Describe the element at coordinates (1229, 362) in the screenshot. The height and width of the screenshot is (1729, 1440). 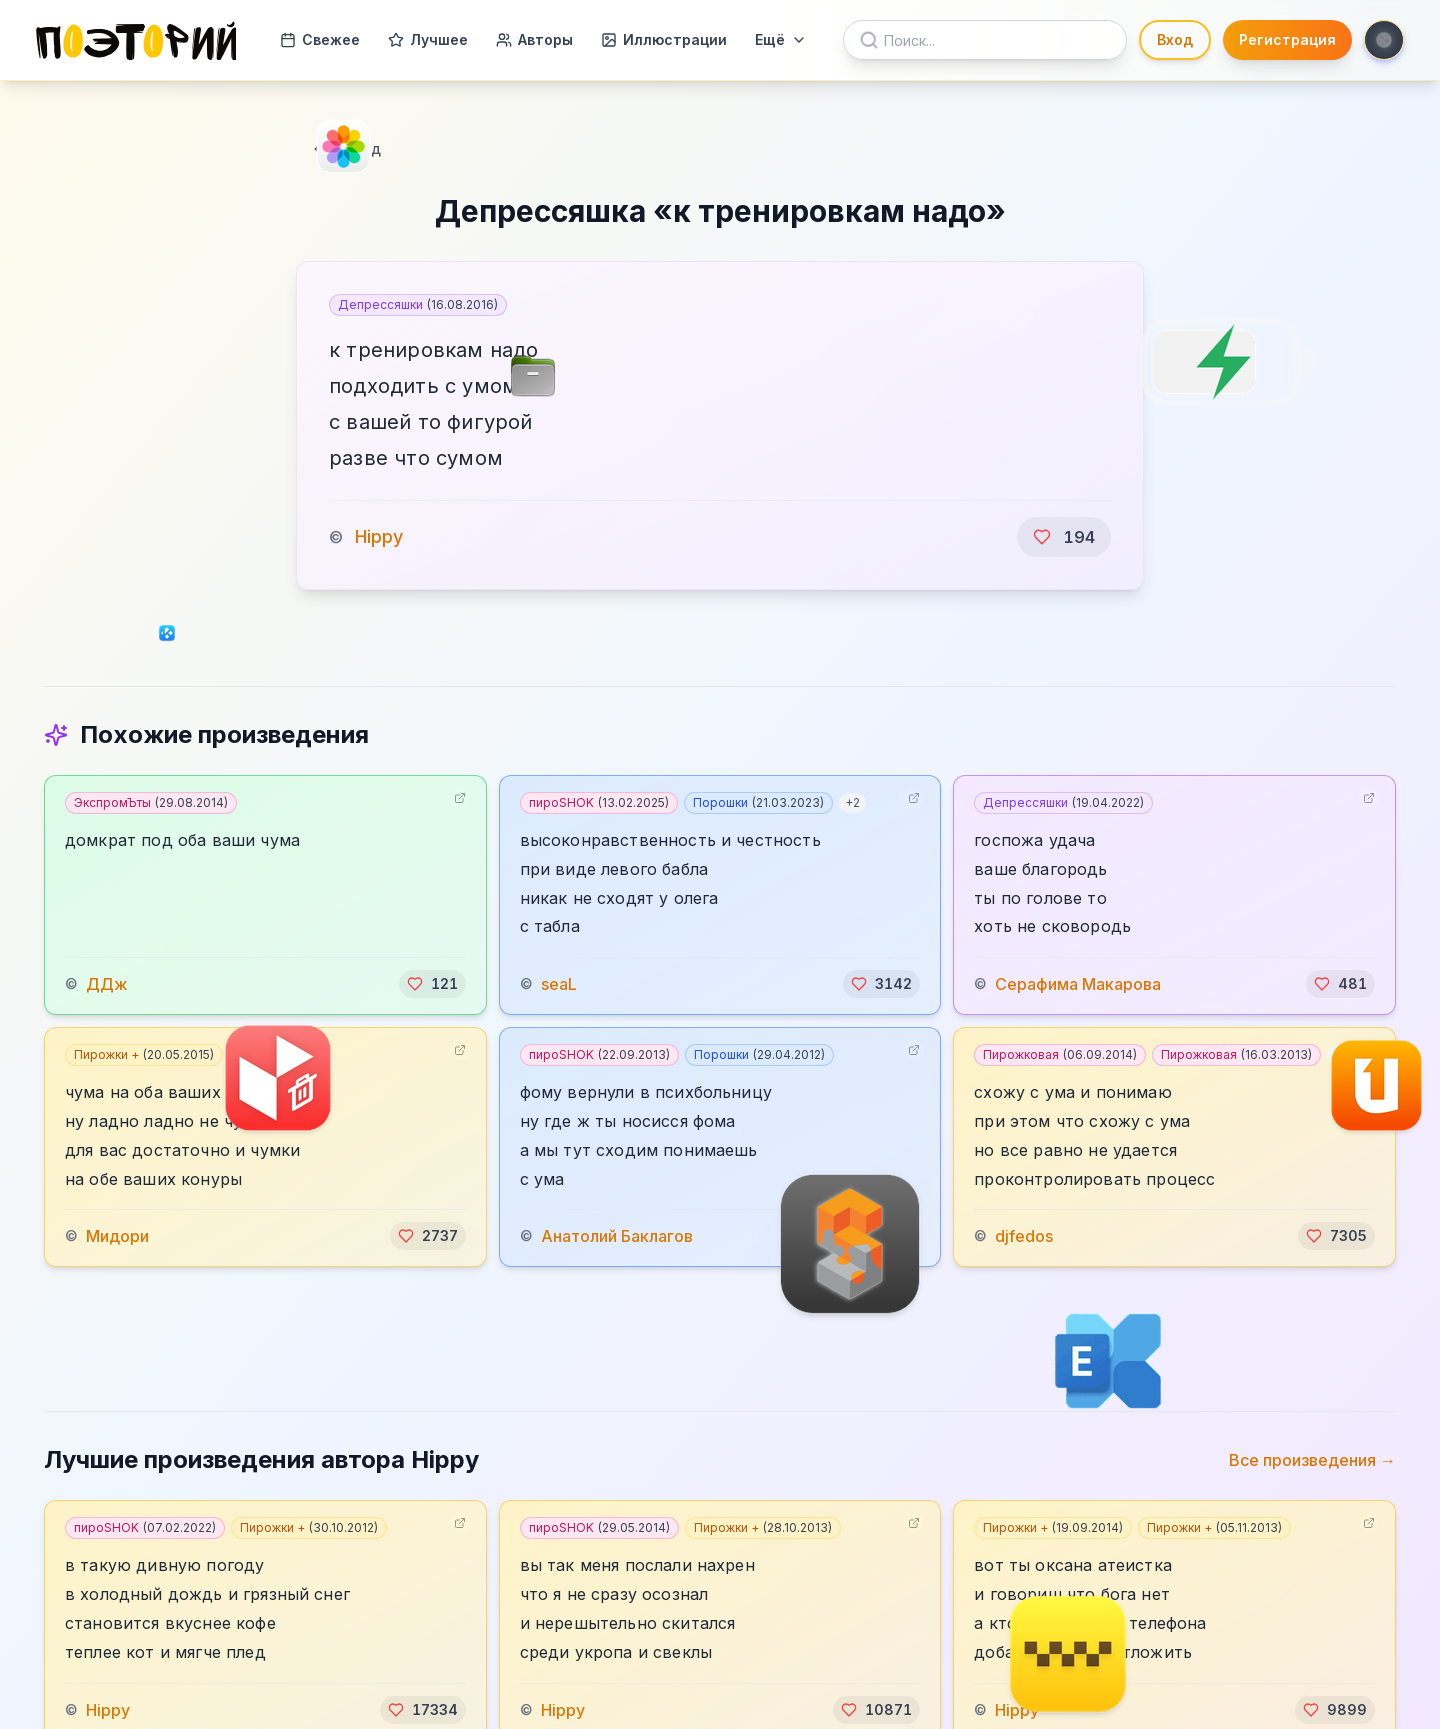
I see `indicates battery is charging at 70% capacity` at that location.